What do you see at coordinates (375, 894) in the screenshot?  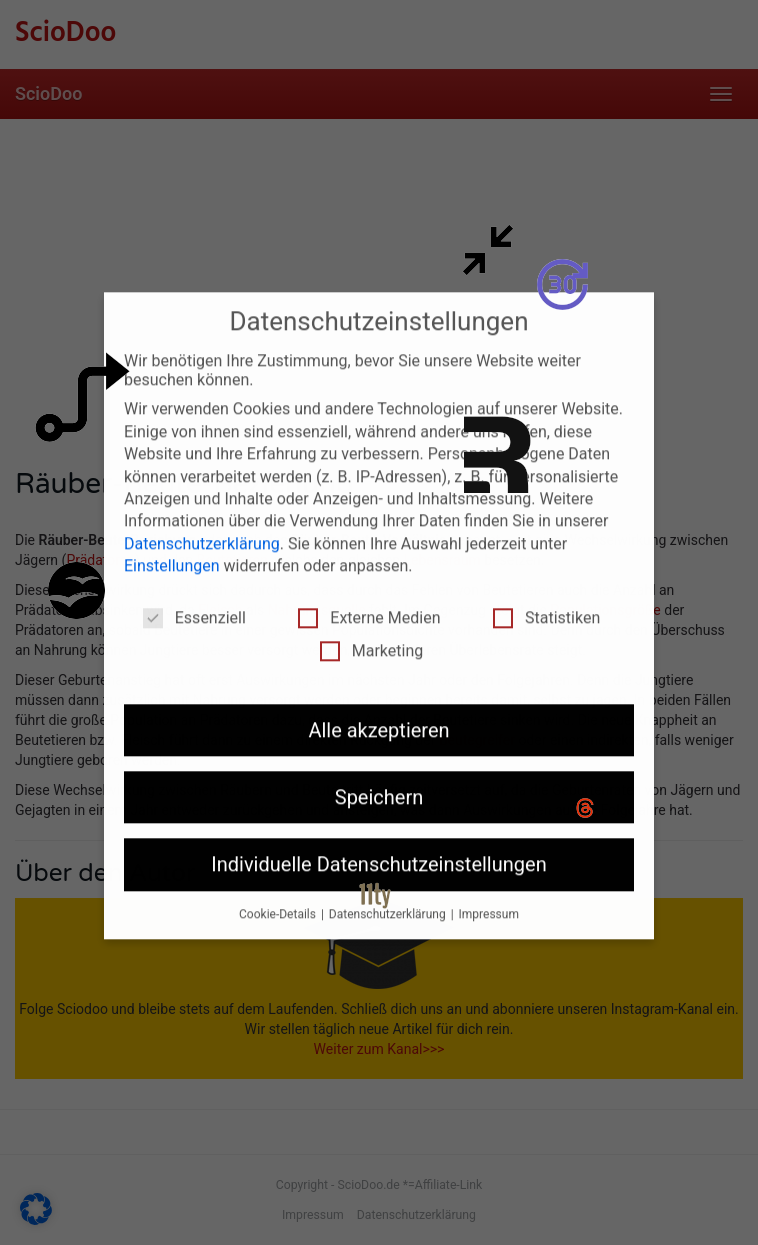 I see `Eleventy static site generator logo` at bounding box center [375, 894].